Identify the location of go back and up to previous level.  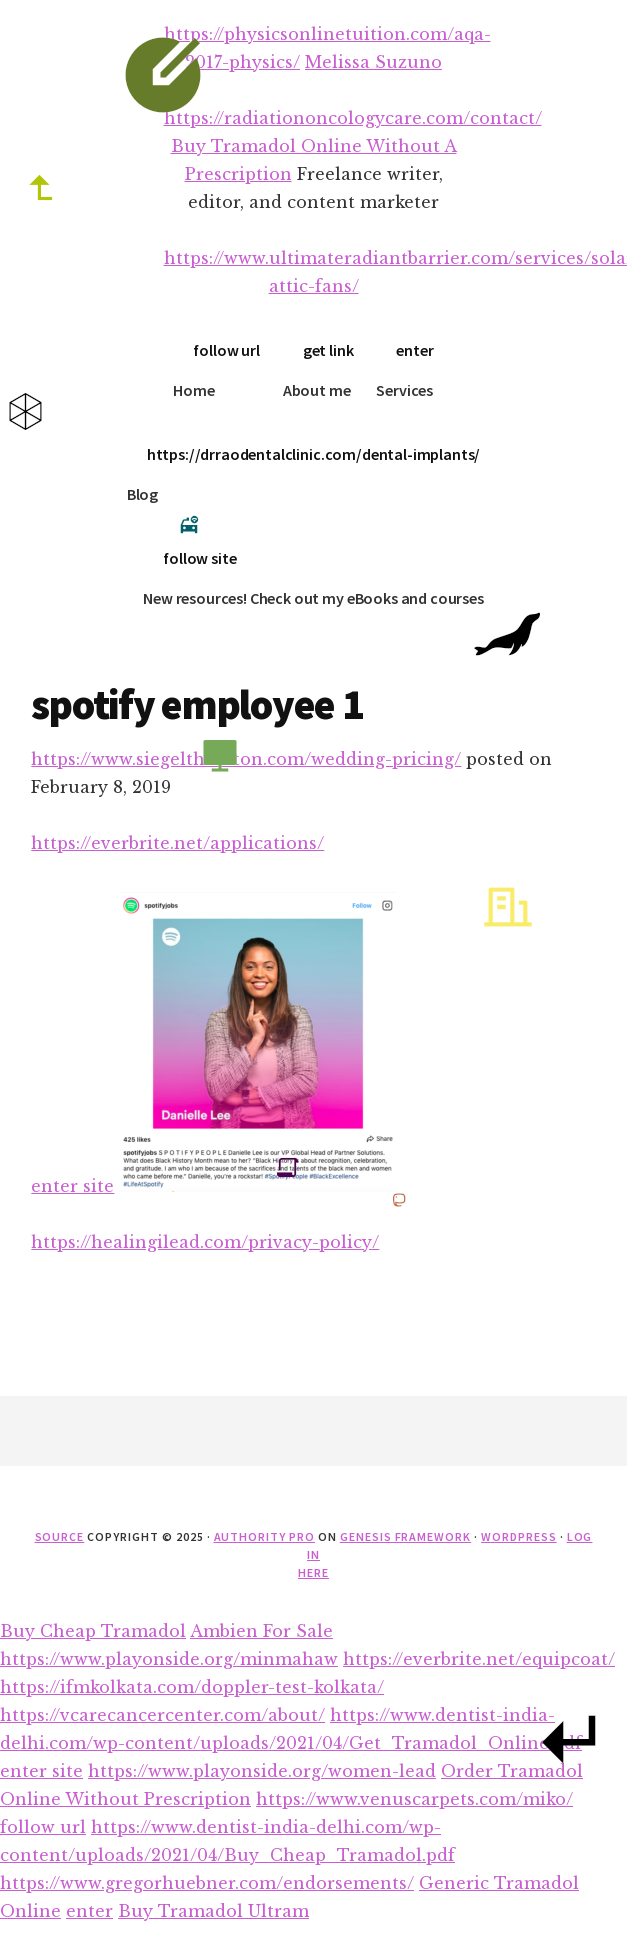
(41, 189).